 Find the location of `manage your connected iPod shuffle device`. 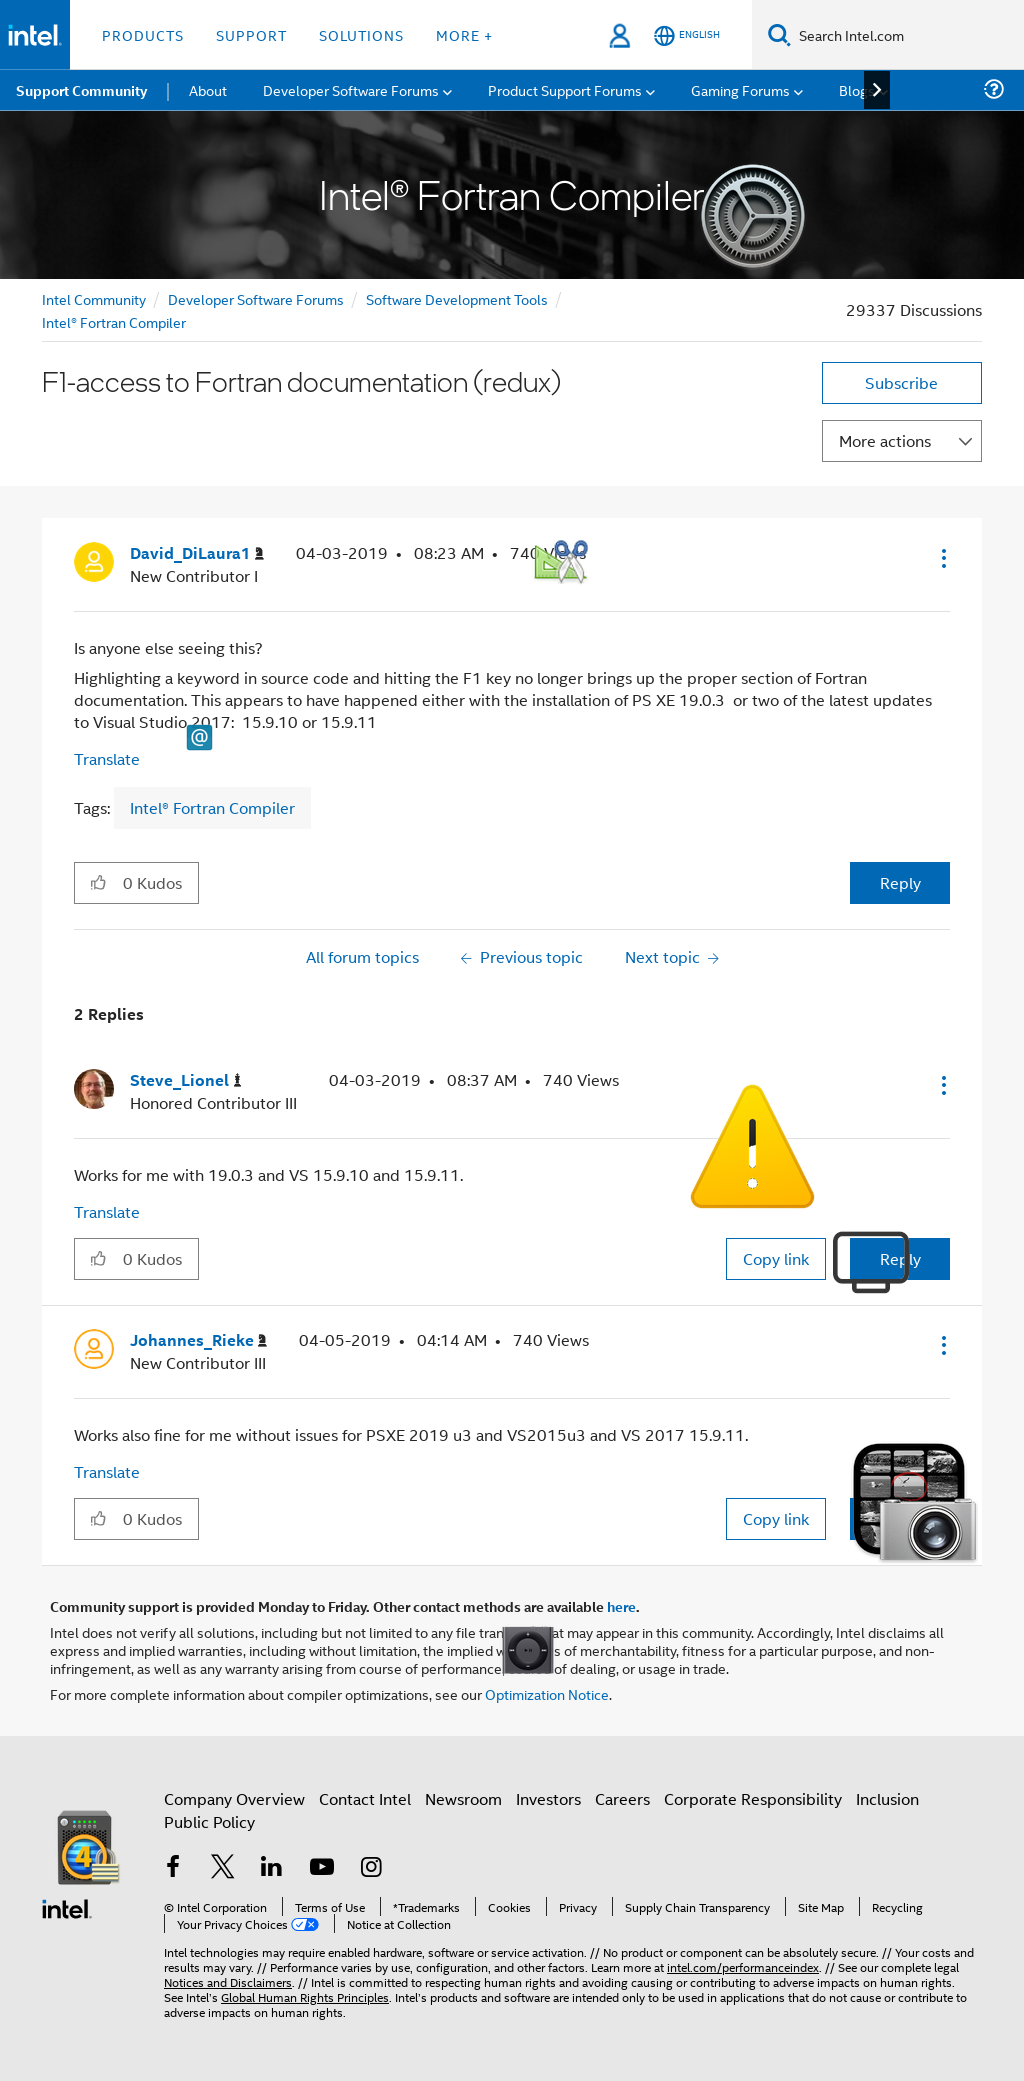

manage your connected iPod shuffle device is located at coordinates (528, 1650).